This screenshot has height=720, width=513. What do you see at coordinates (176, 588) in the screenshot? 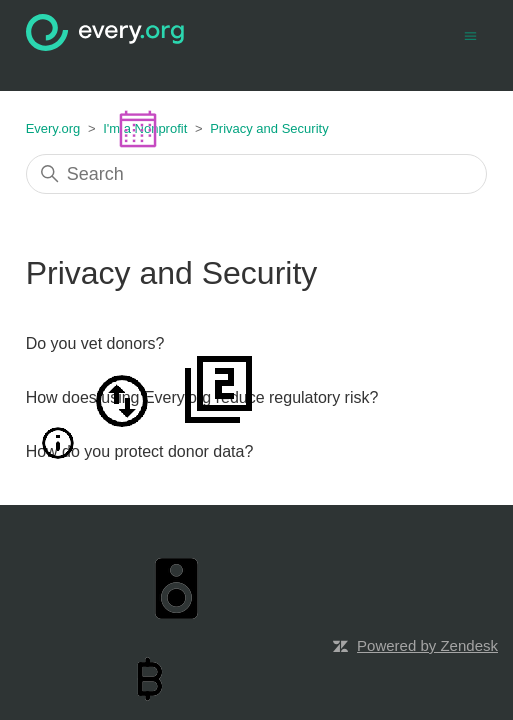
I see `adjust speaker or audio output settings` at bounding box center [176, 588].